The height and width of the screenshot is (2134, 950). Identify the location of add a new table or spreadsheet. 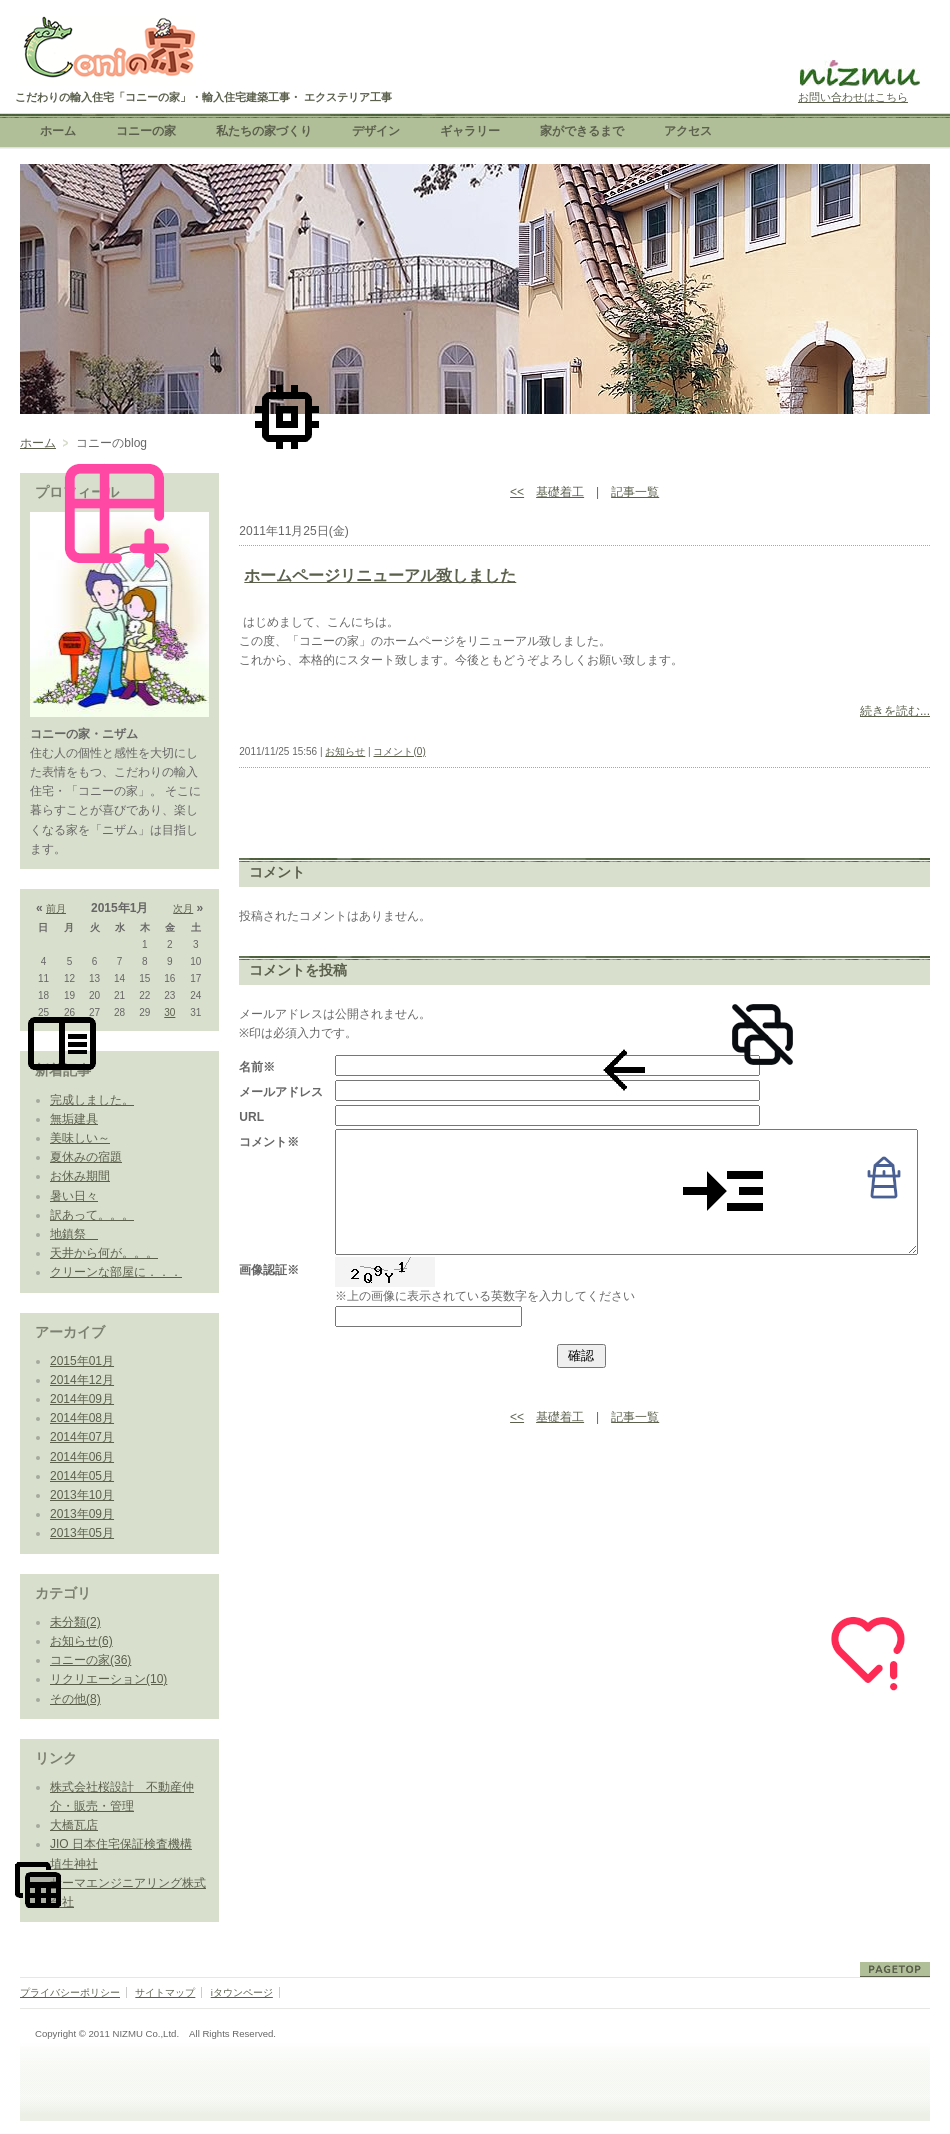
(114, 513).